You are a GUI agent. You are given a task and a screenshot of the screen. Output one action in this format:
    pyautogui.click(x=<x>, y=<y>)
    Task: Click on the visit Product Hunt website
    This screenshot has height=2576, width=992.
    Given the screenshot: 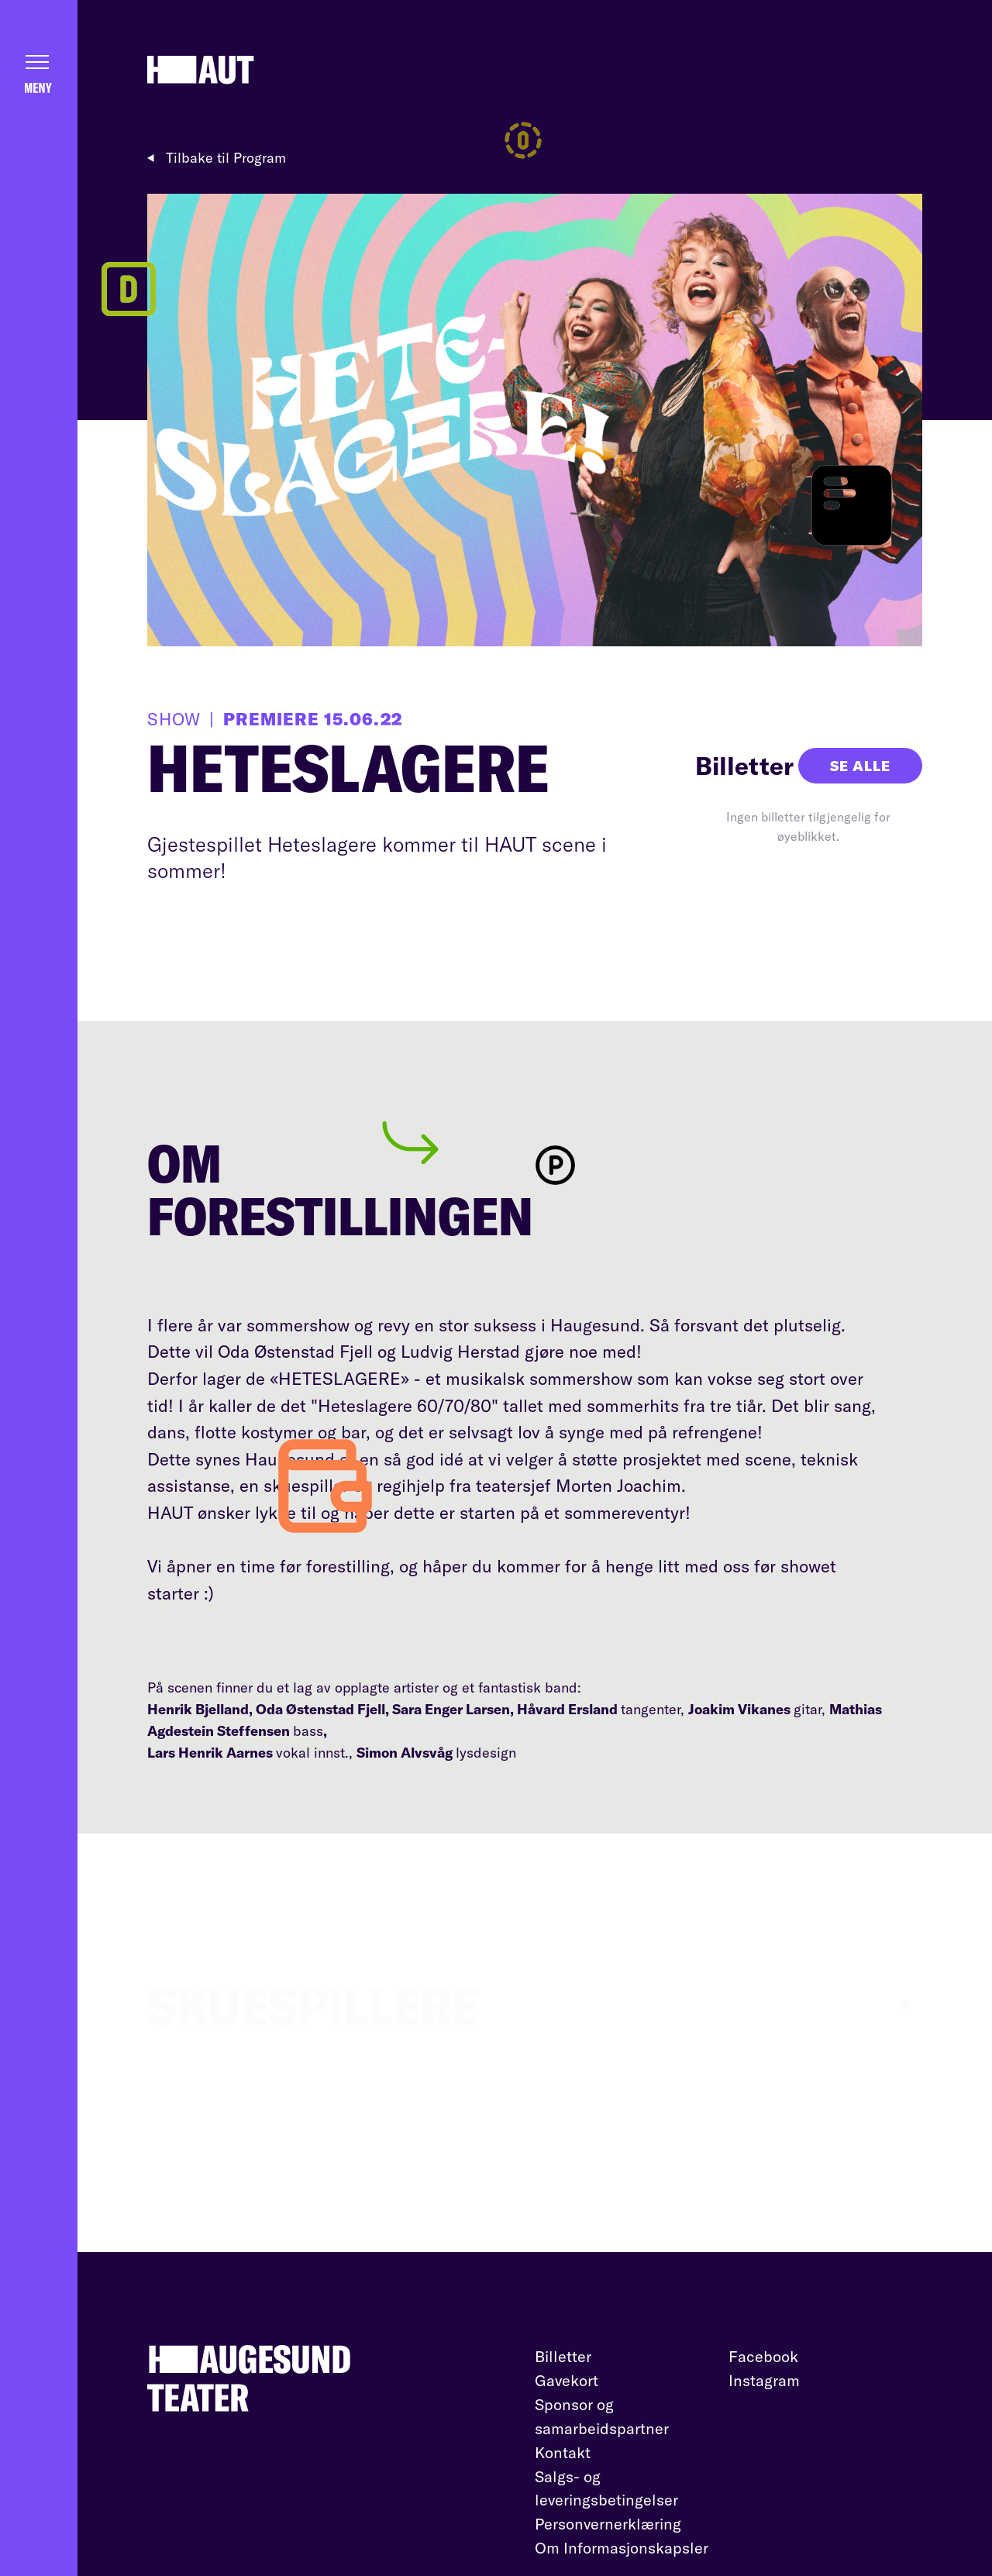 What is the action you would take?
    pyautogui.click(x=555, y=1165)
    